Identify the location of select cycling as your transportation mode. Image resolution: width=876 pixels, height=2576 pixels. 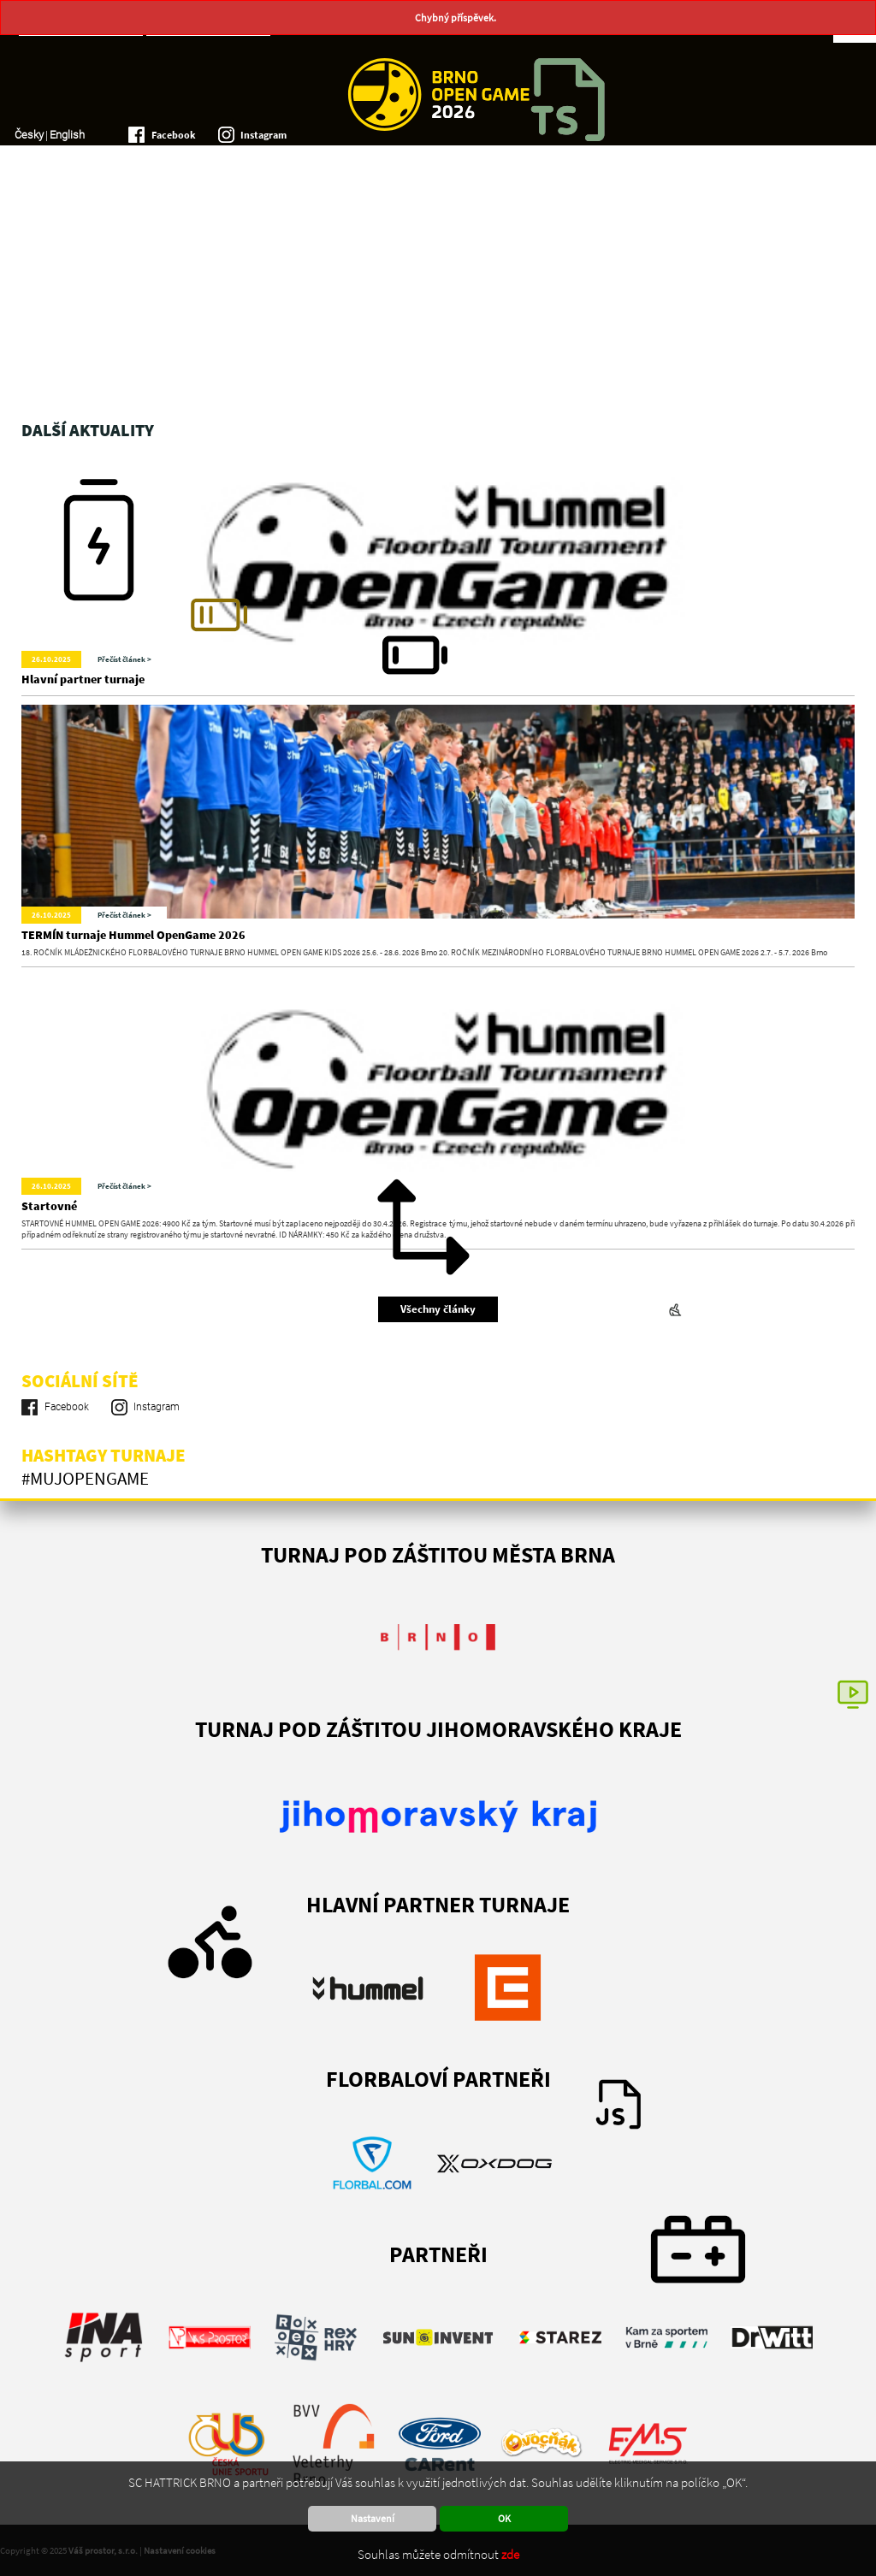
(210, 1940).